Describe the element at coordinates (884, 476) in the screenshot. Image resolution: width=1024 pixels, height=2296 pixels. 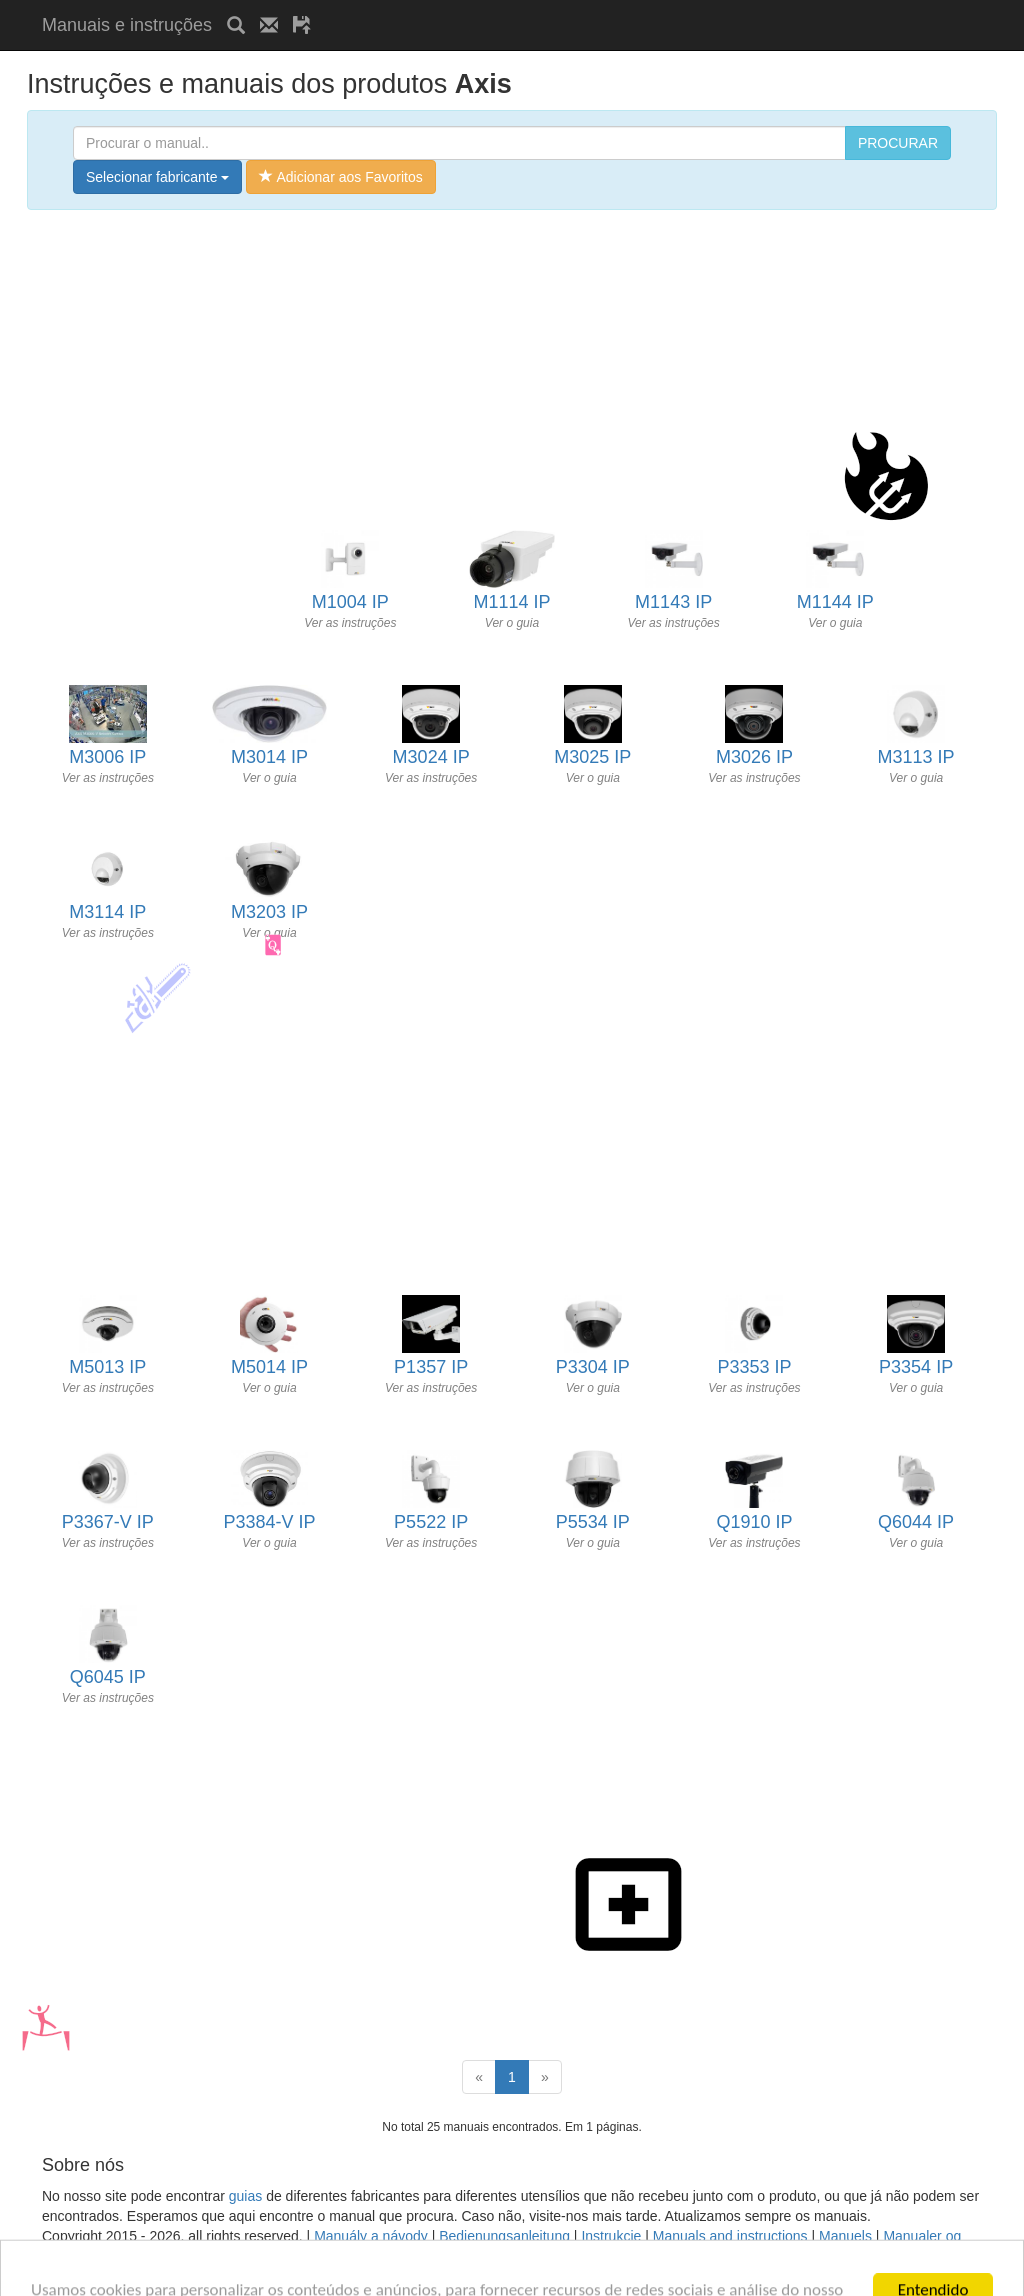
I see `indicates fire or flame-based attack ability` at that location.